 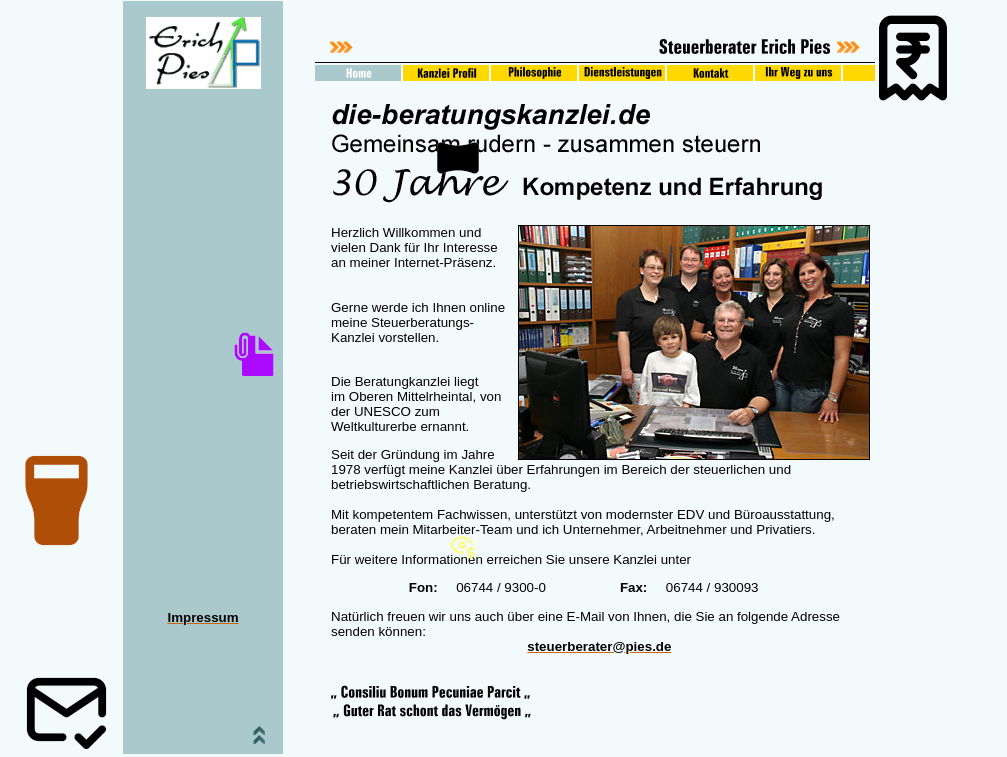 I want to click on view receipt or transaction in rupees, so click(x=913, y=58).